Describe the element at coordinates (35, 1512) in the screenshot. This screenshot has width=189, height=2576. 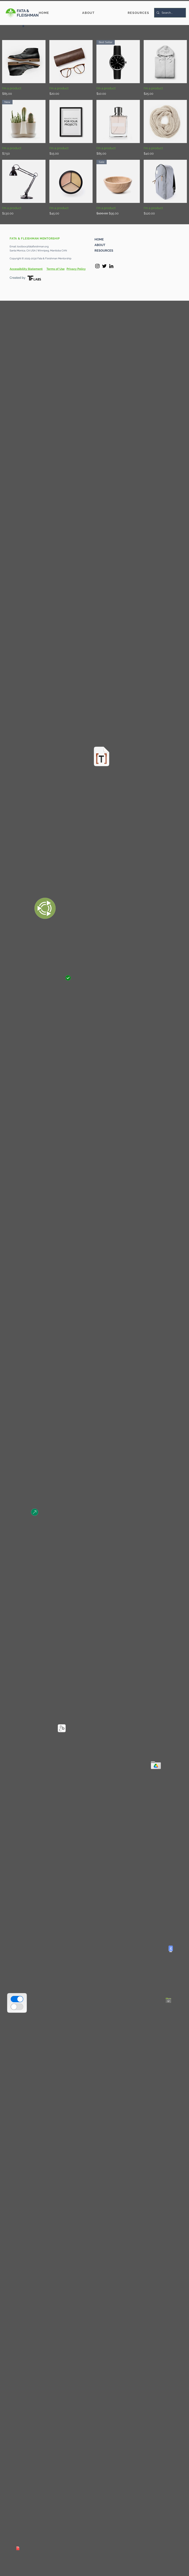
I see `indicates a symbolic link or shortcut to another file` at that location.